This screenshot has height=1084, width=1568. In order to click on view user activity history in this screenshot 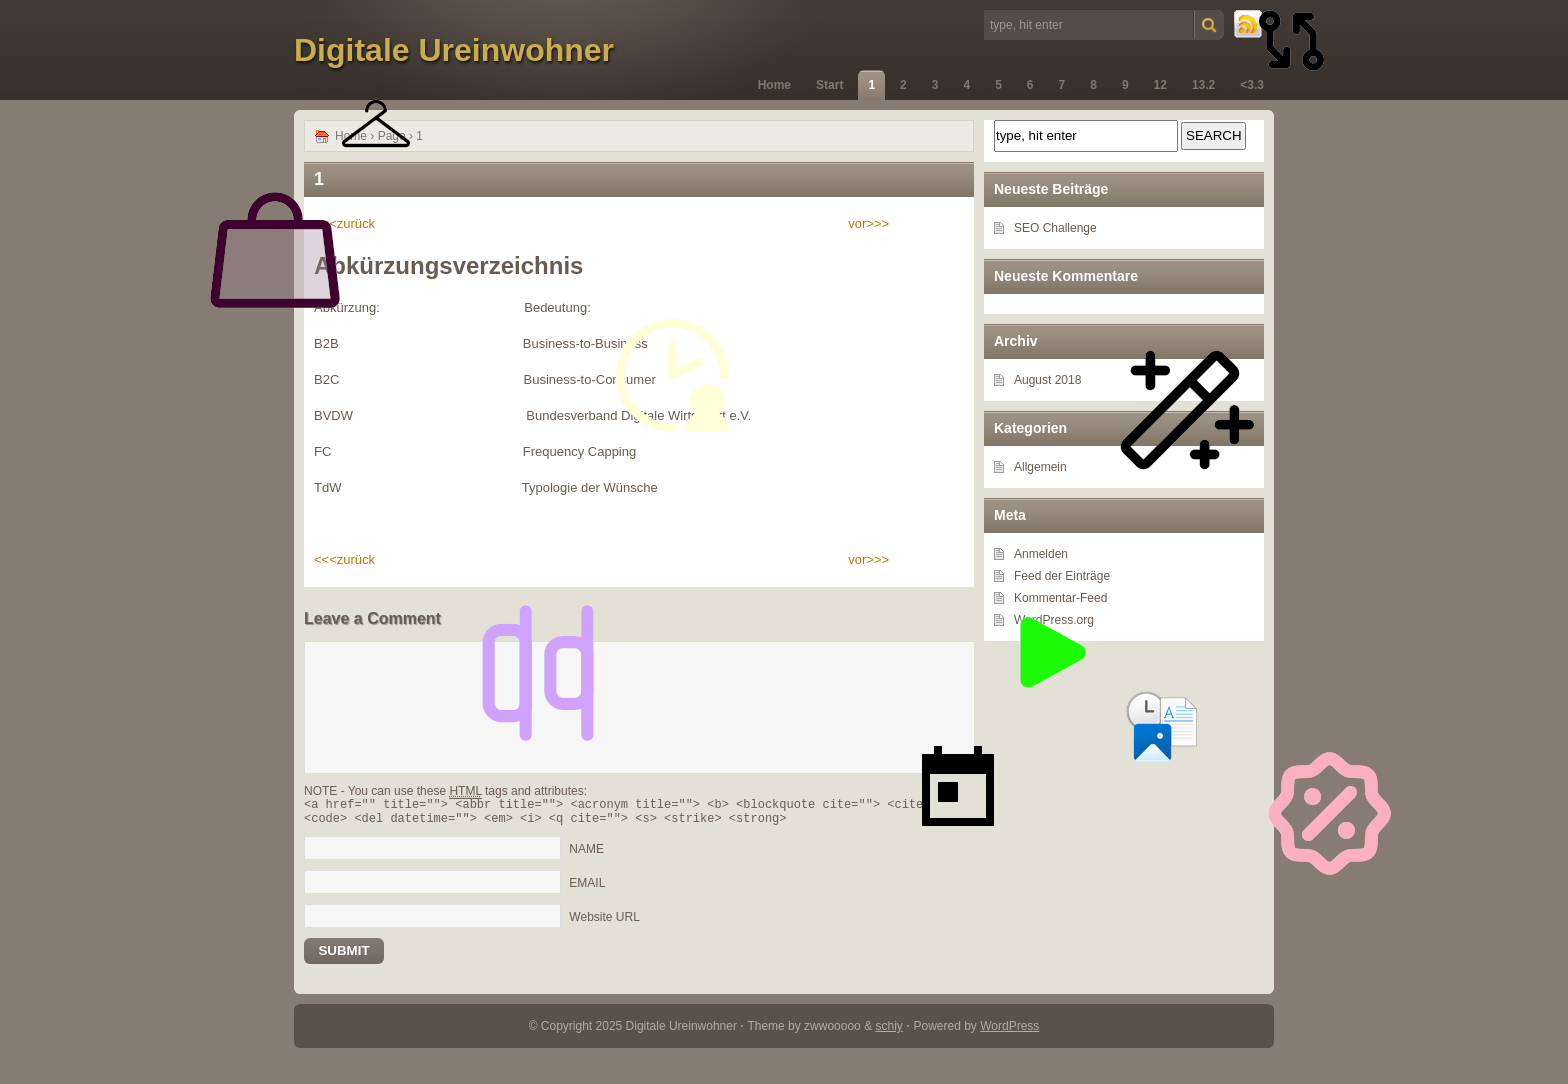, I will do `click(672, 375)`.